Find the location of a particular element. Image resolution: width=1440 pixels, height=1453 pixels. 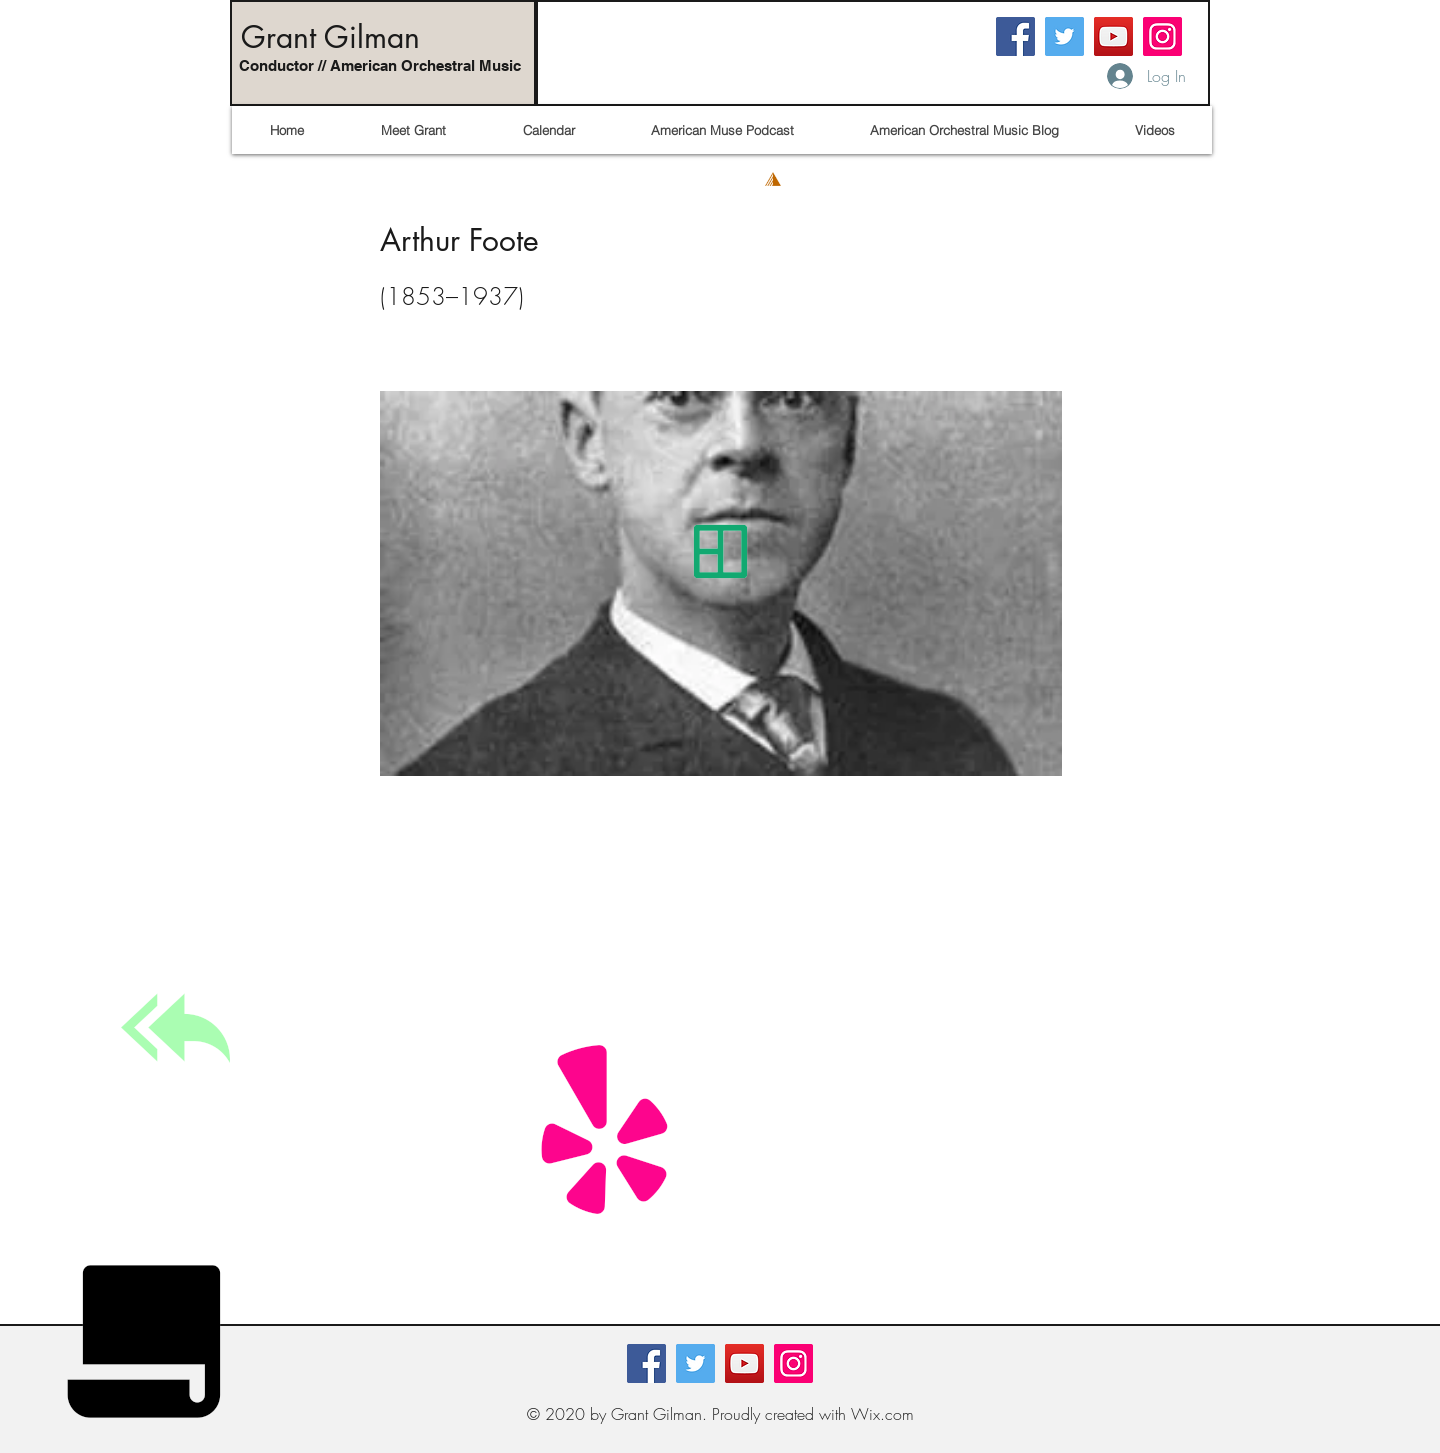

open the yelp app is located at coordinates (604, 1129).